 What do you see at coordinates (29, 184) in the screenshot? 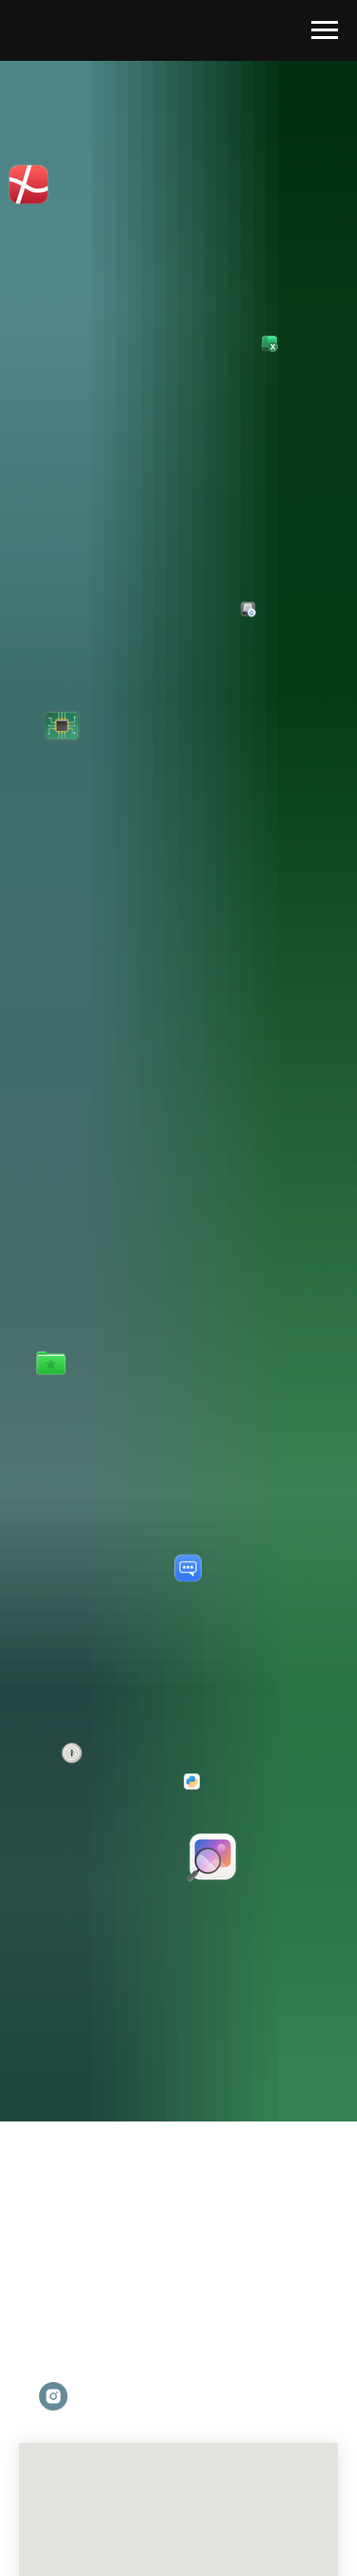
I see `open wineglass app for managing wine/windows applications` at bounding box center [29, 184].